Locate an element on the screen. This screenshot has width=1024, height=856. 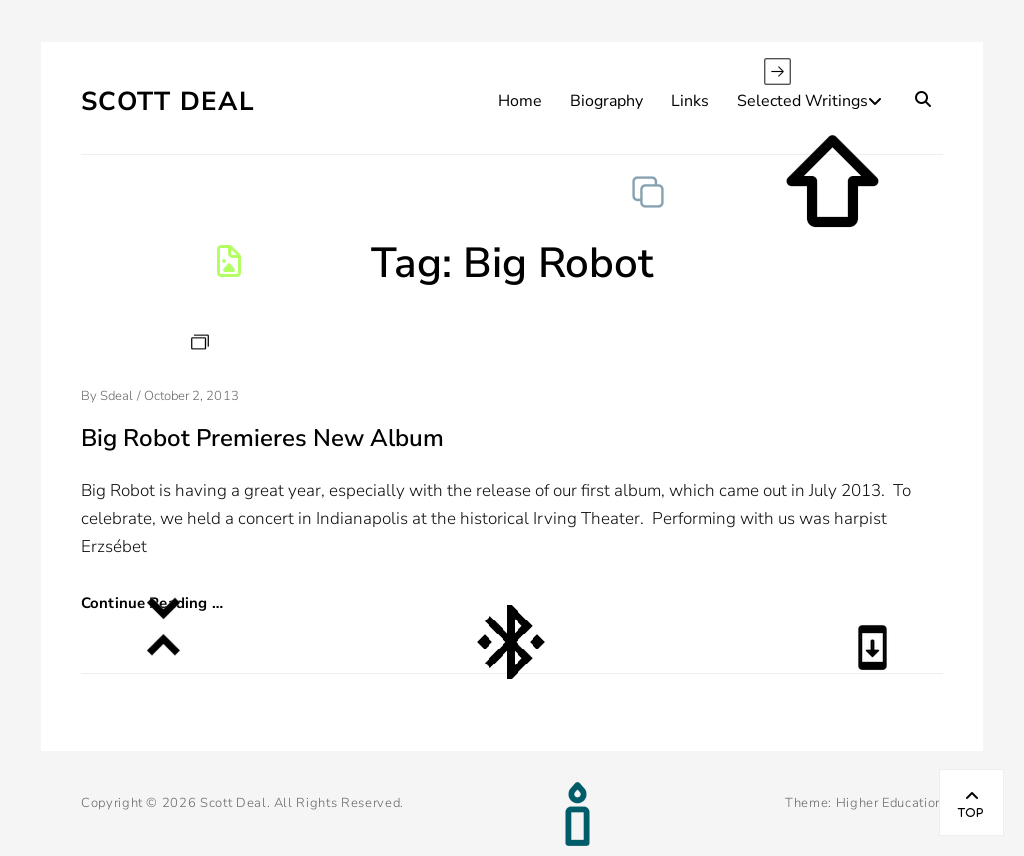
view image file is located at coordinates (229, 261).